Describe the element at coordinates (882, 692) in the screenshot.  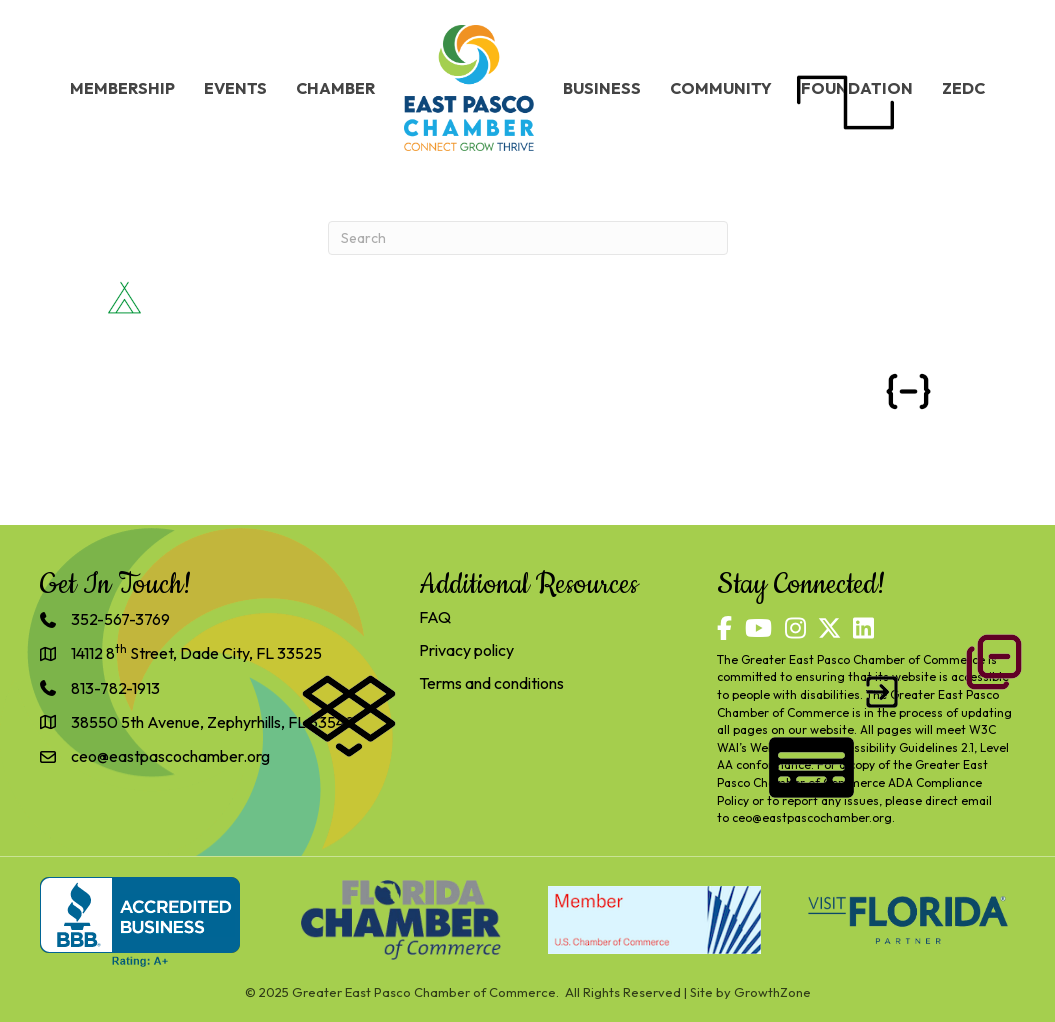
I see `log out of your account` at that location.